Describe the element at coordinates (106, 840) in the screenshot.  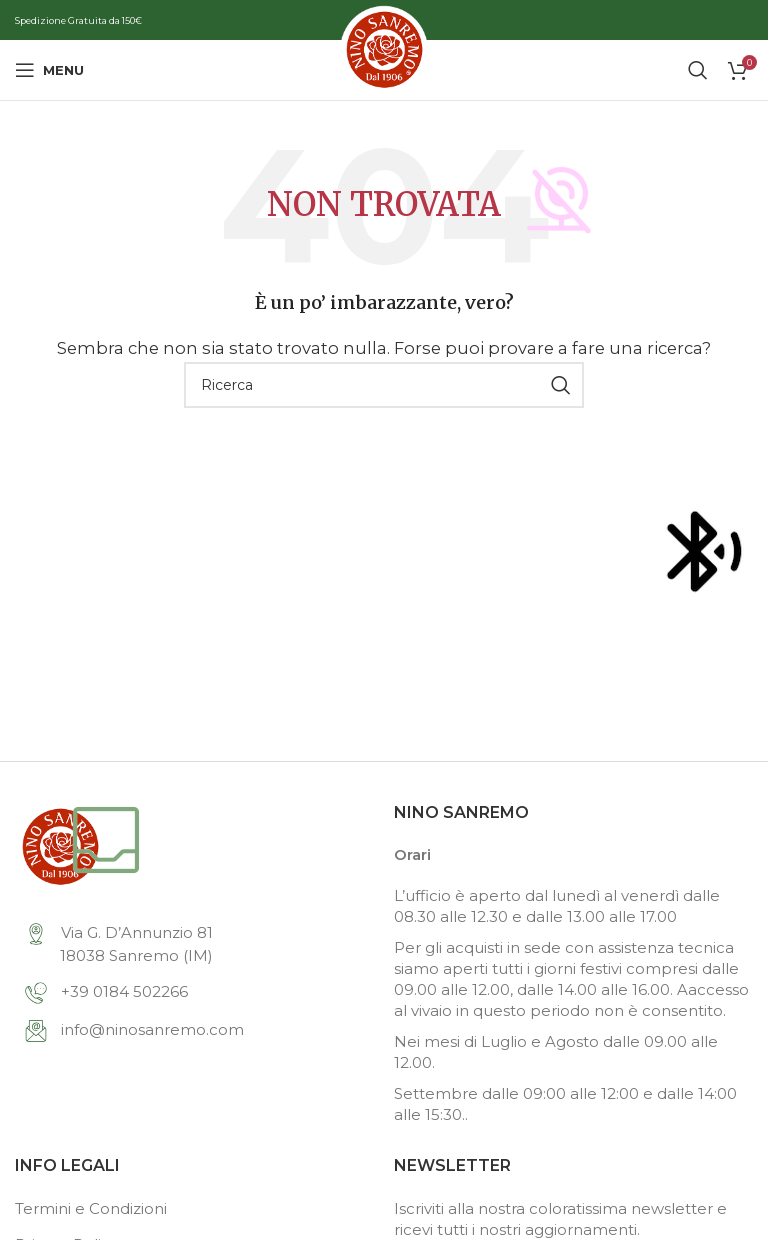
I see `access your inbox or message tray` at that location.